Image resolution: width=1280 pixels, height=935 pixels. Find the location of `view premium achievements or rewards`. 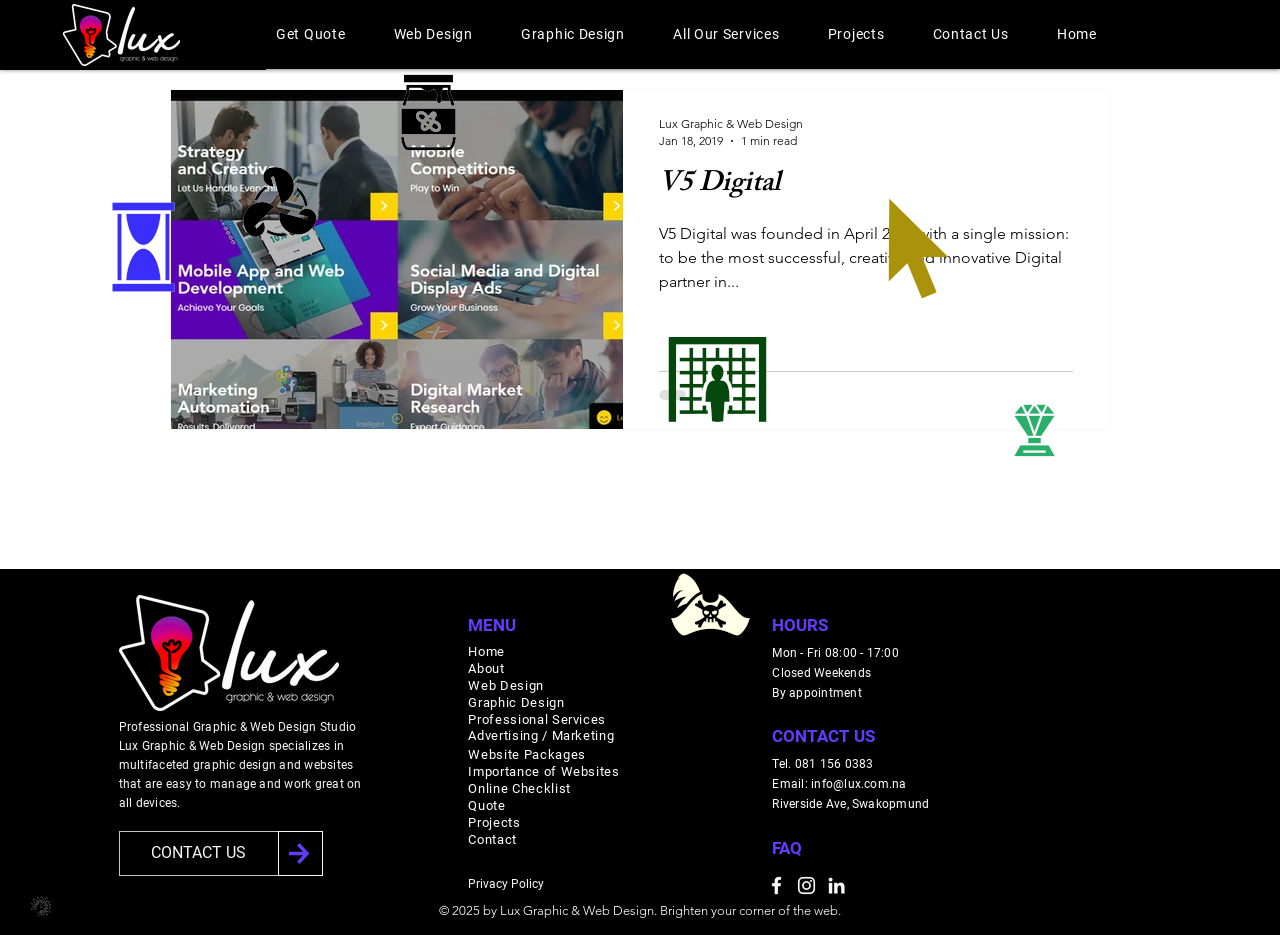

view premium achievements or rewards is located at coordinates (1034, 429).